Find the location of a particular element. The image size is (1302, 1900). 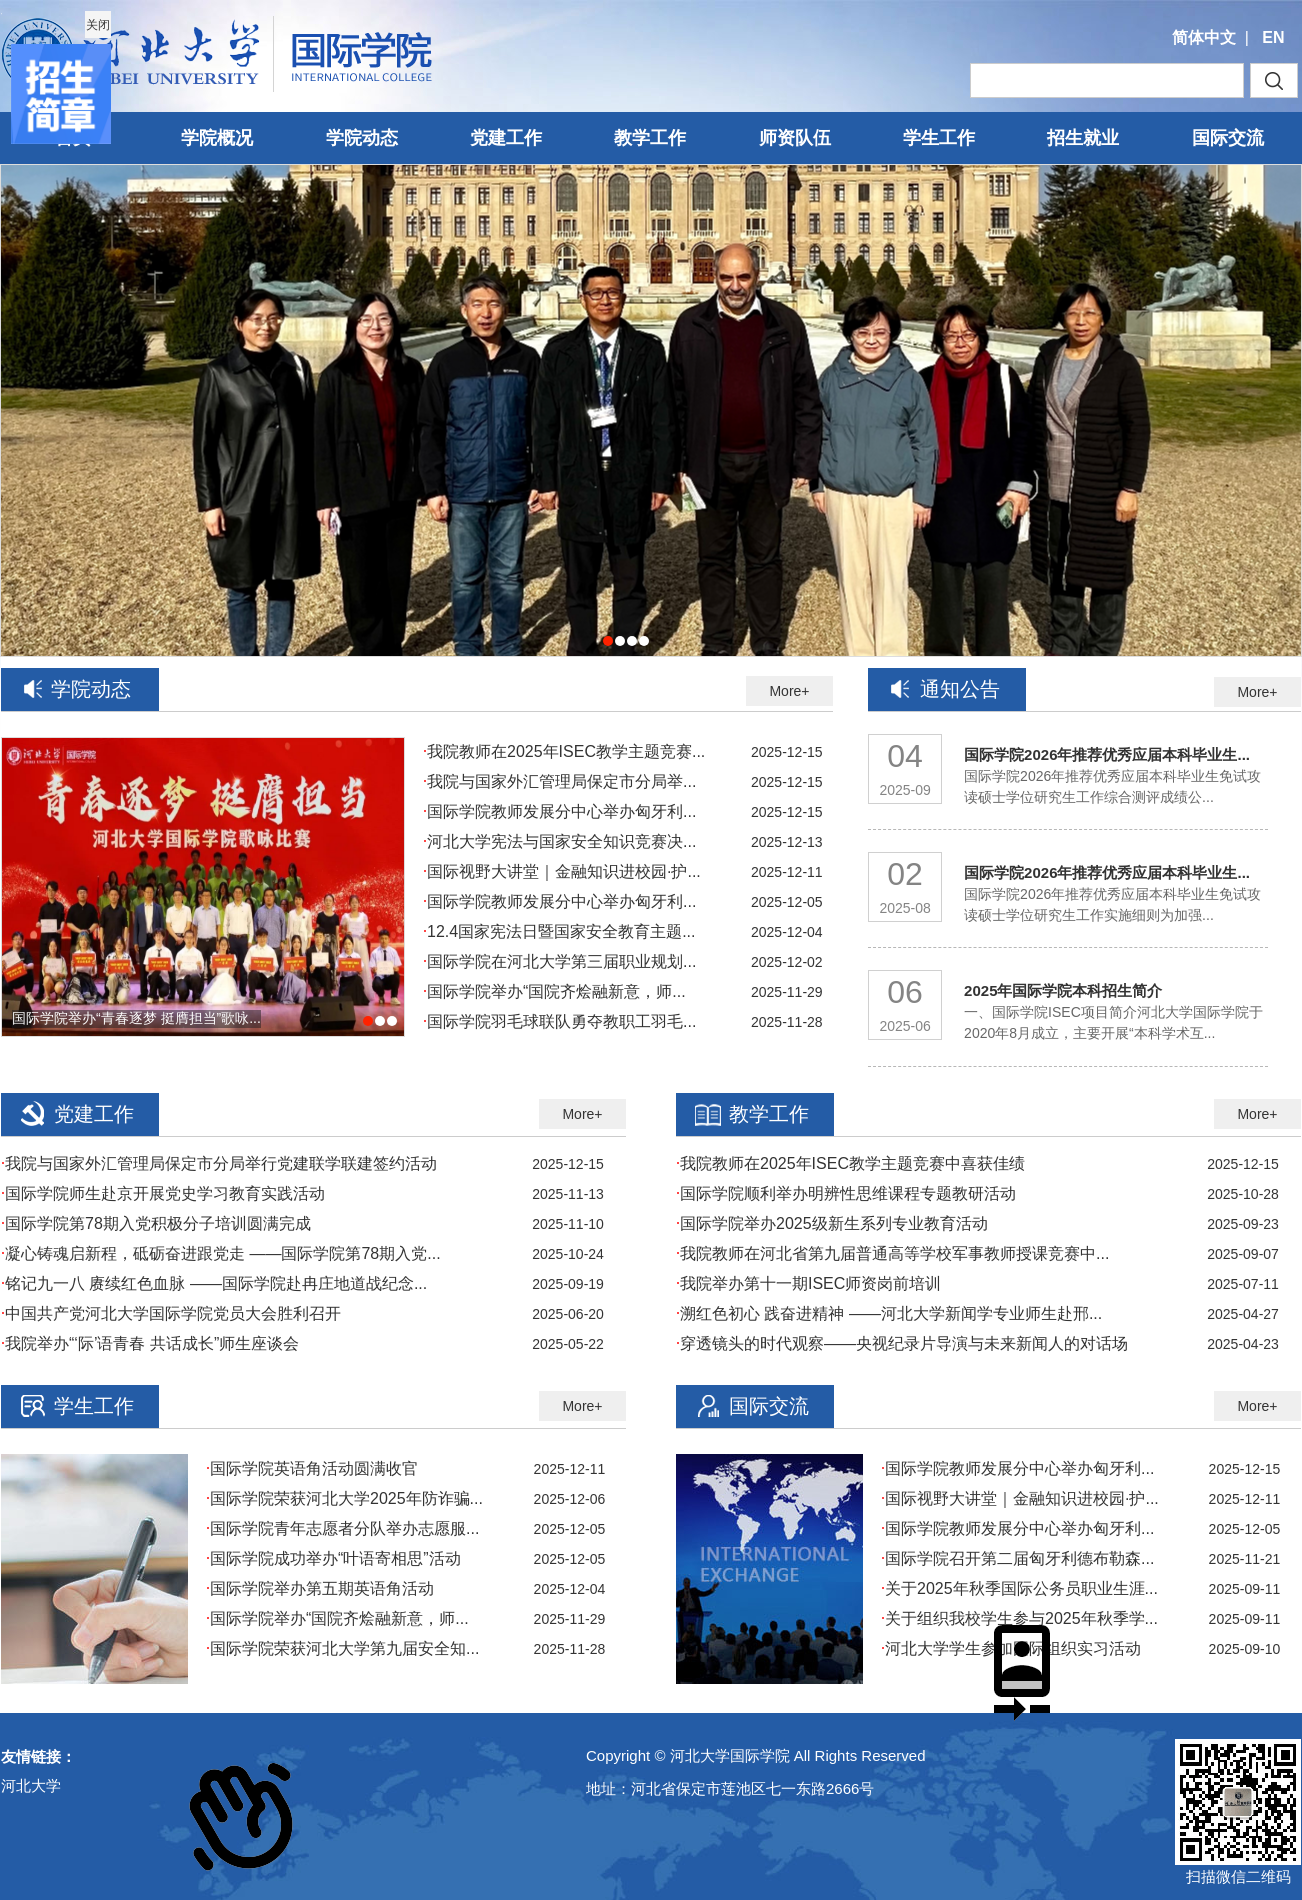

switch to front-facing camera is located at coordinates (1022, 1673).